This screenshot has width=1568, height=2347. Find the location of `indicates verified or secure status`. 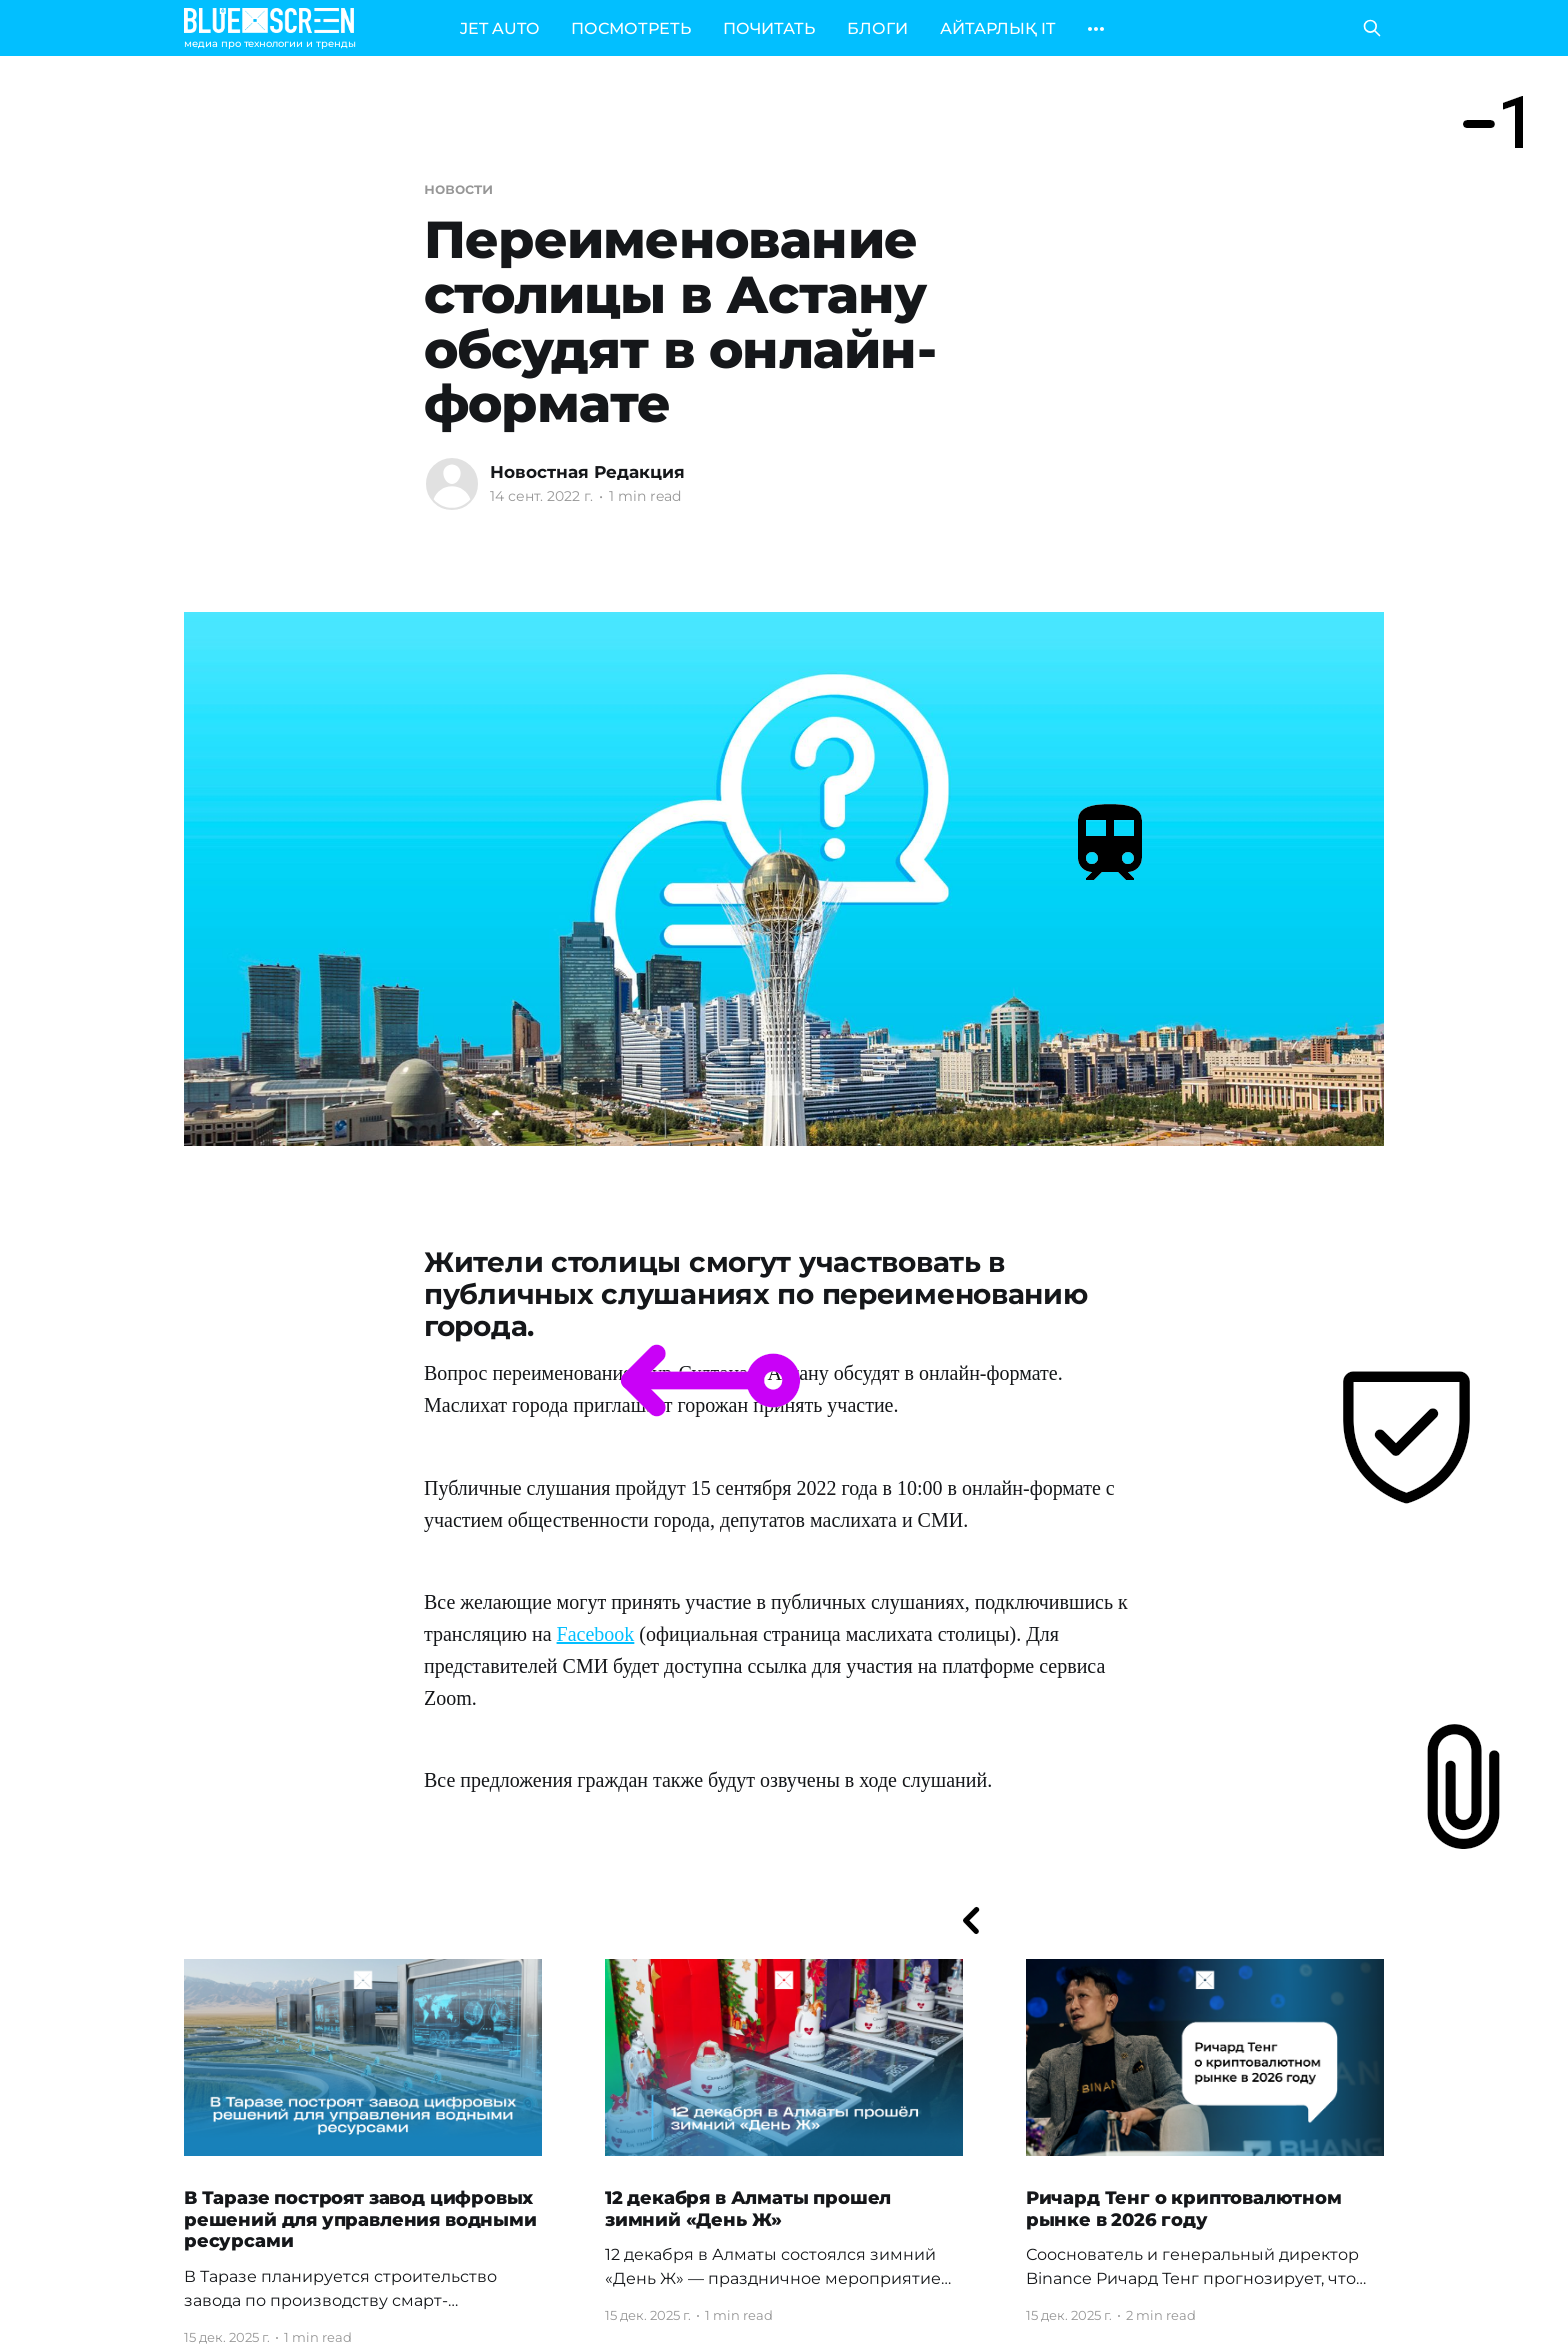

indicates verified or secure status is located at coordinates (1406, 1429).